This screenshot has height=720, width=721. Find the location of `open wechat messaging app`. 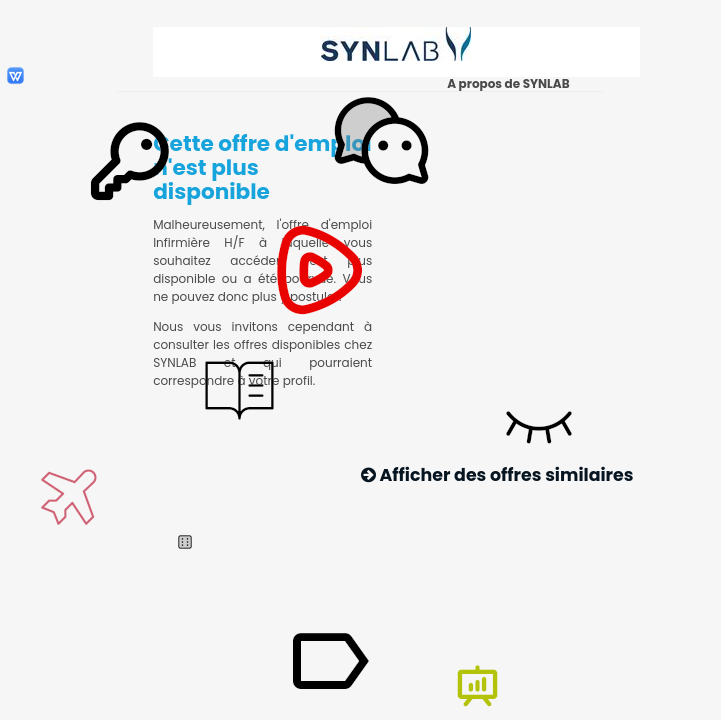

open wechat messaging app is located at coordinates (381, 140).